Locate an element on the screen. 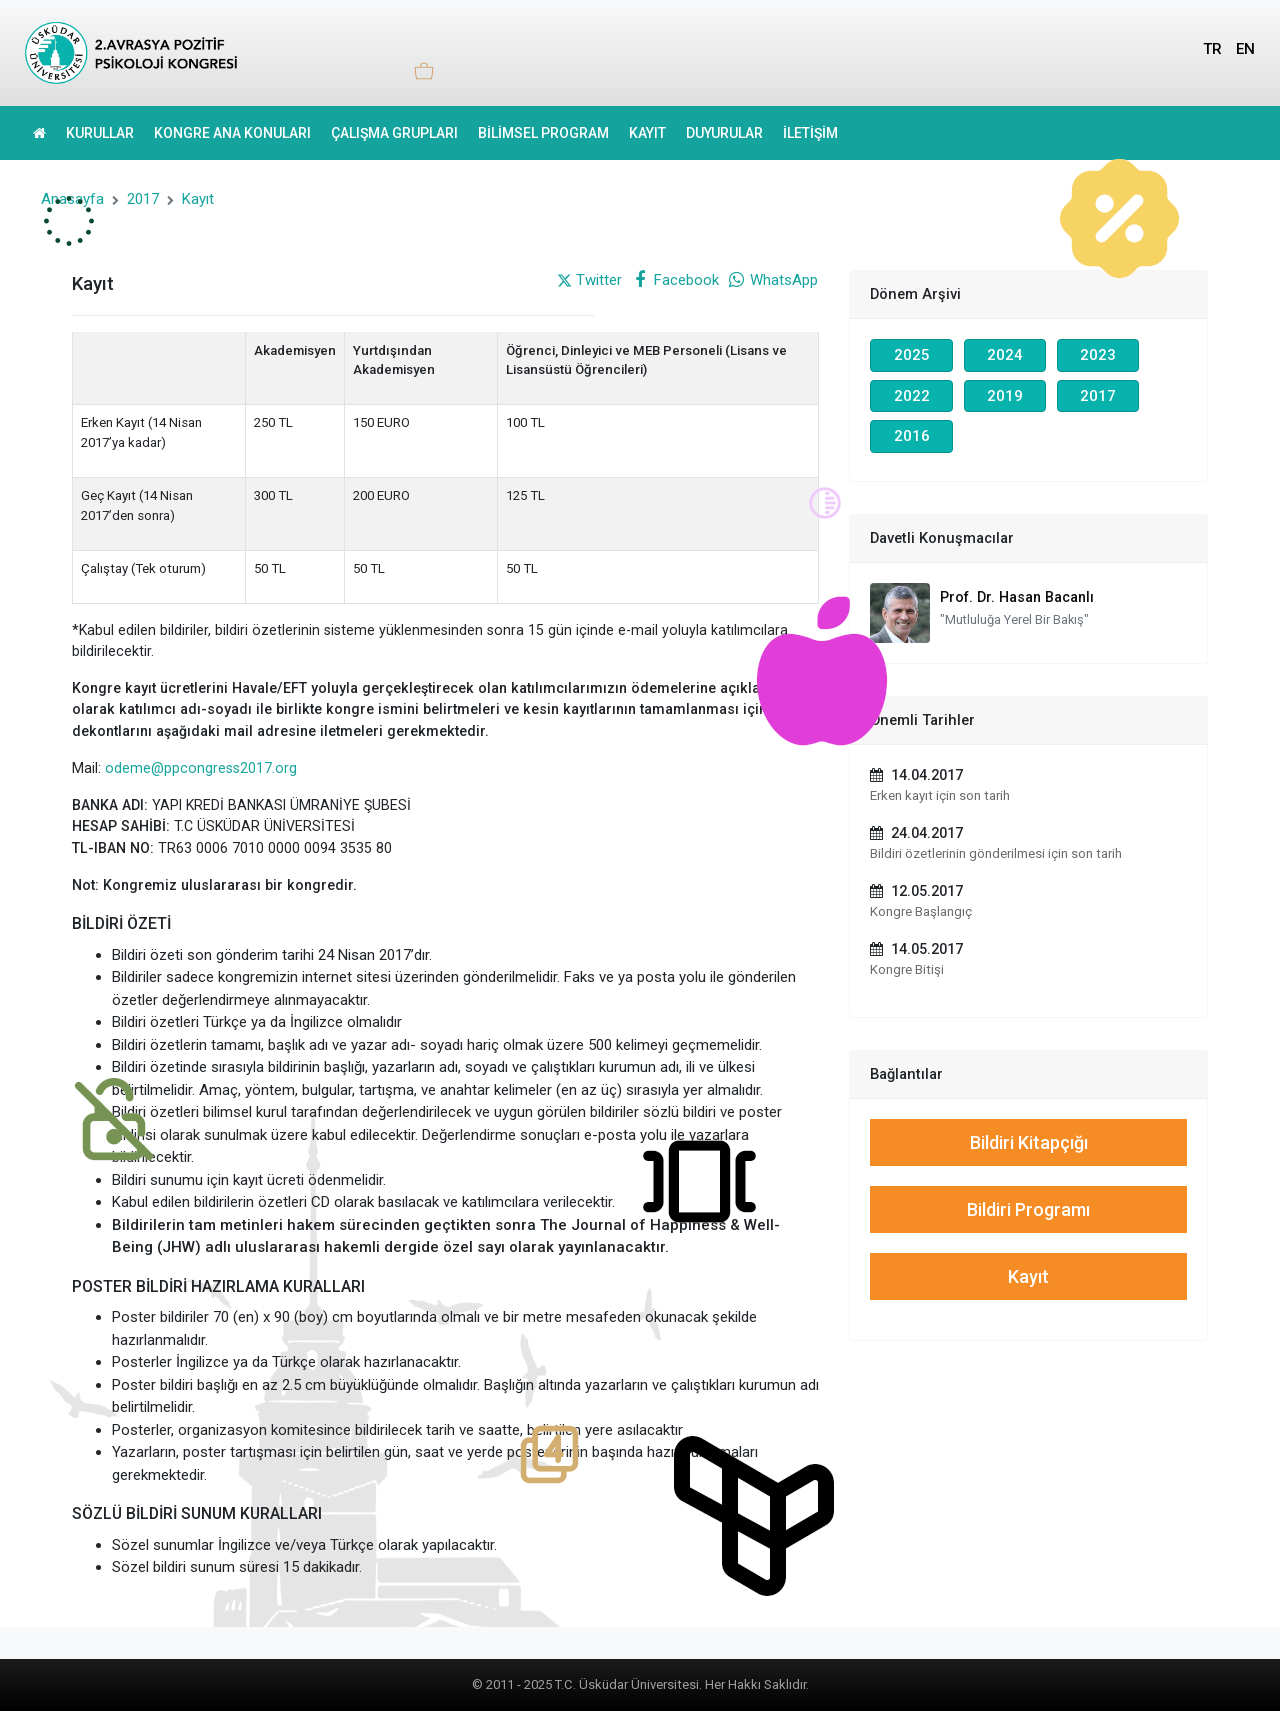 Image resolution: width=1280 pixels, height=1711 pixels. unlock feature is unavailable or disabled is located at coordinates (114, 1121).